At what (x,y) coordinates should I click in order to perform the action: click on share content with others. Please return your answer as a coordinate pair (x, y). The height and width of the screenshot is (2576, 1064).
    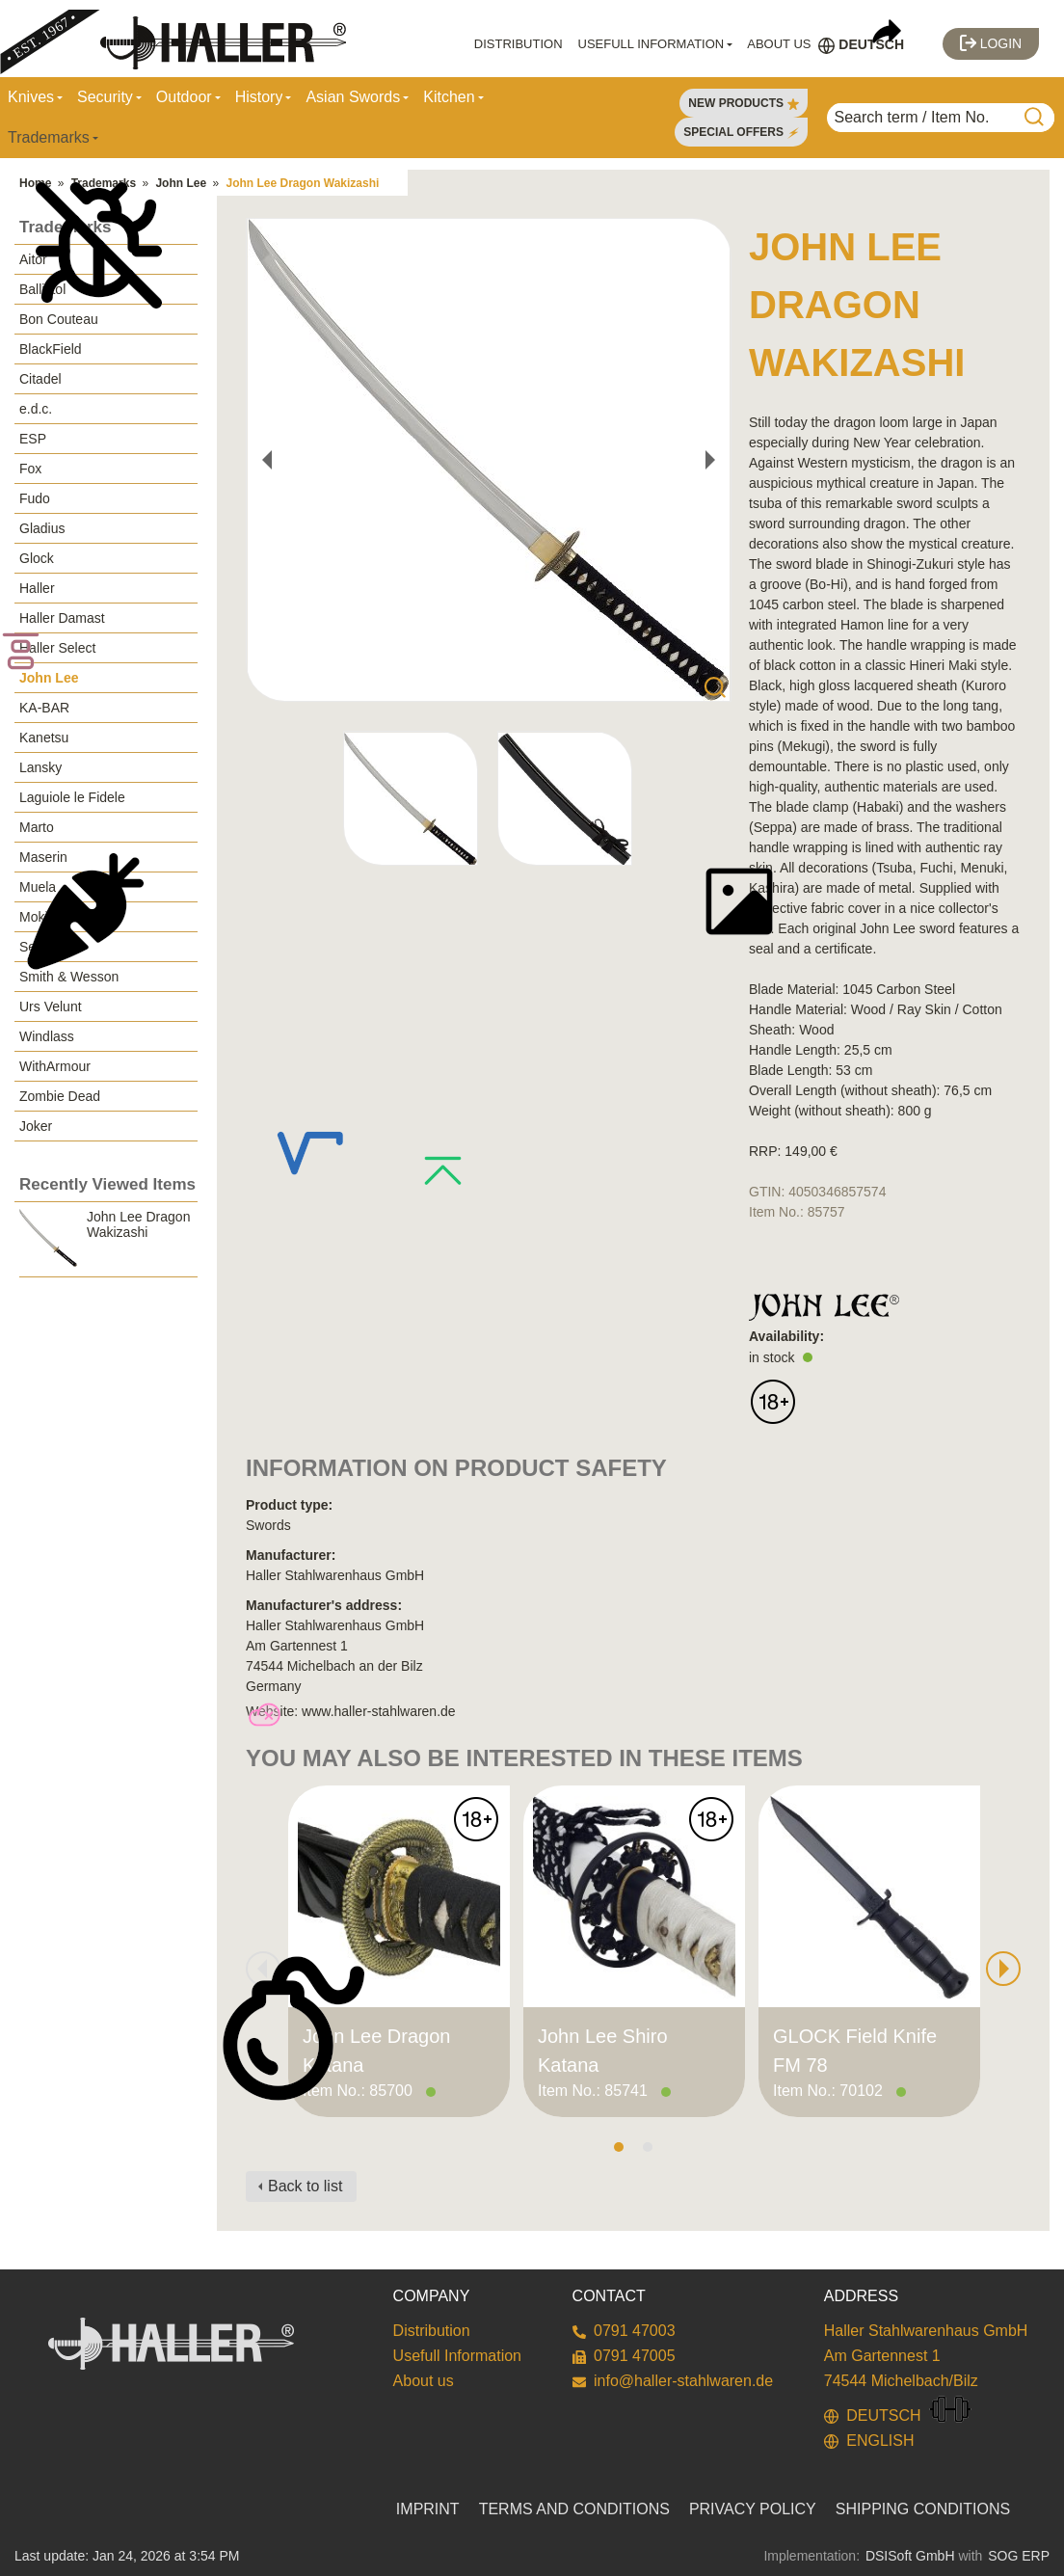
    Looking at the image, I should click on (887, 33).